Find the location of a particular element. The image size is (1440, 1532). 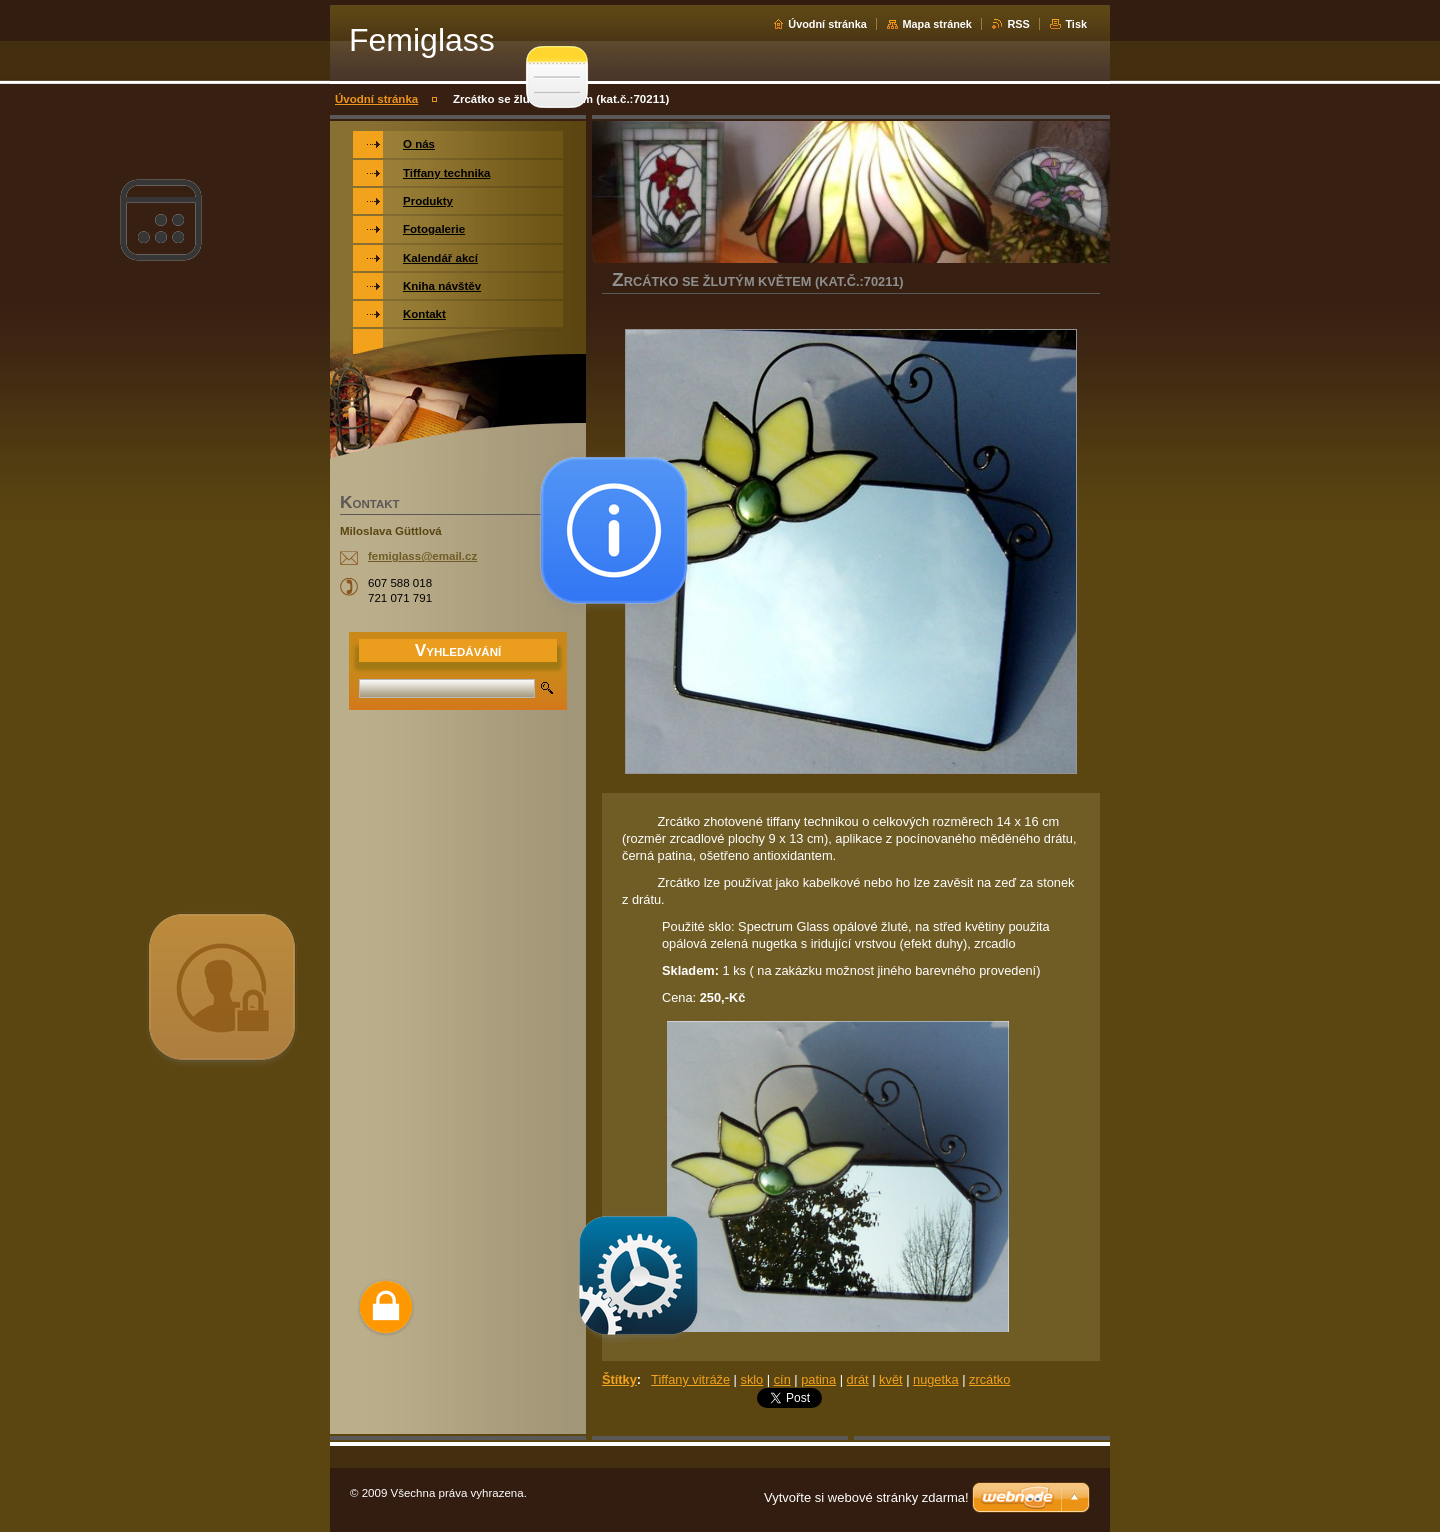

open the notes app is located at coordinates (557, 77).